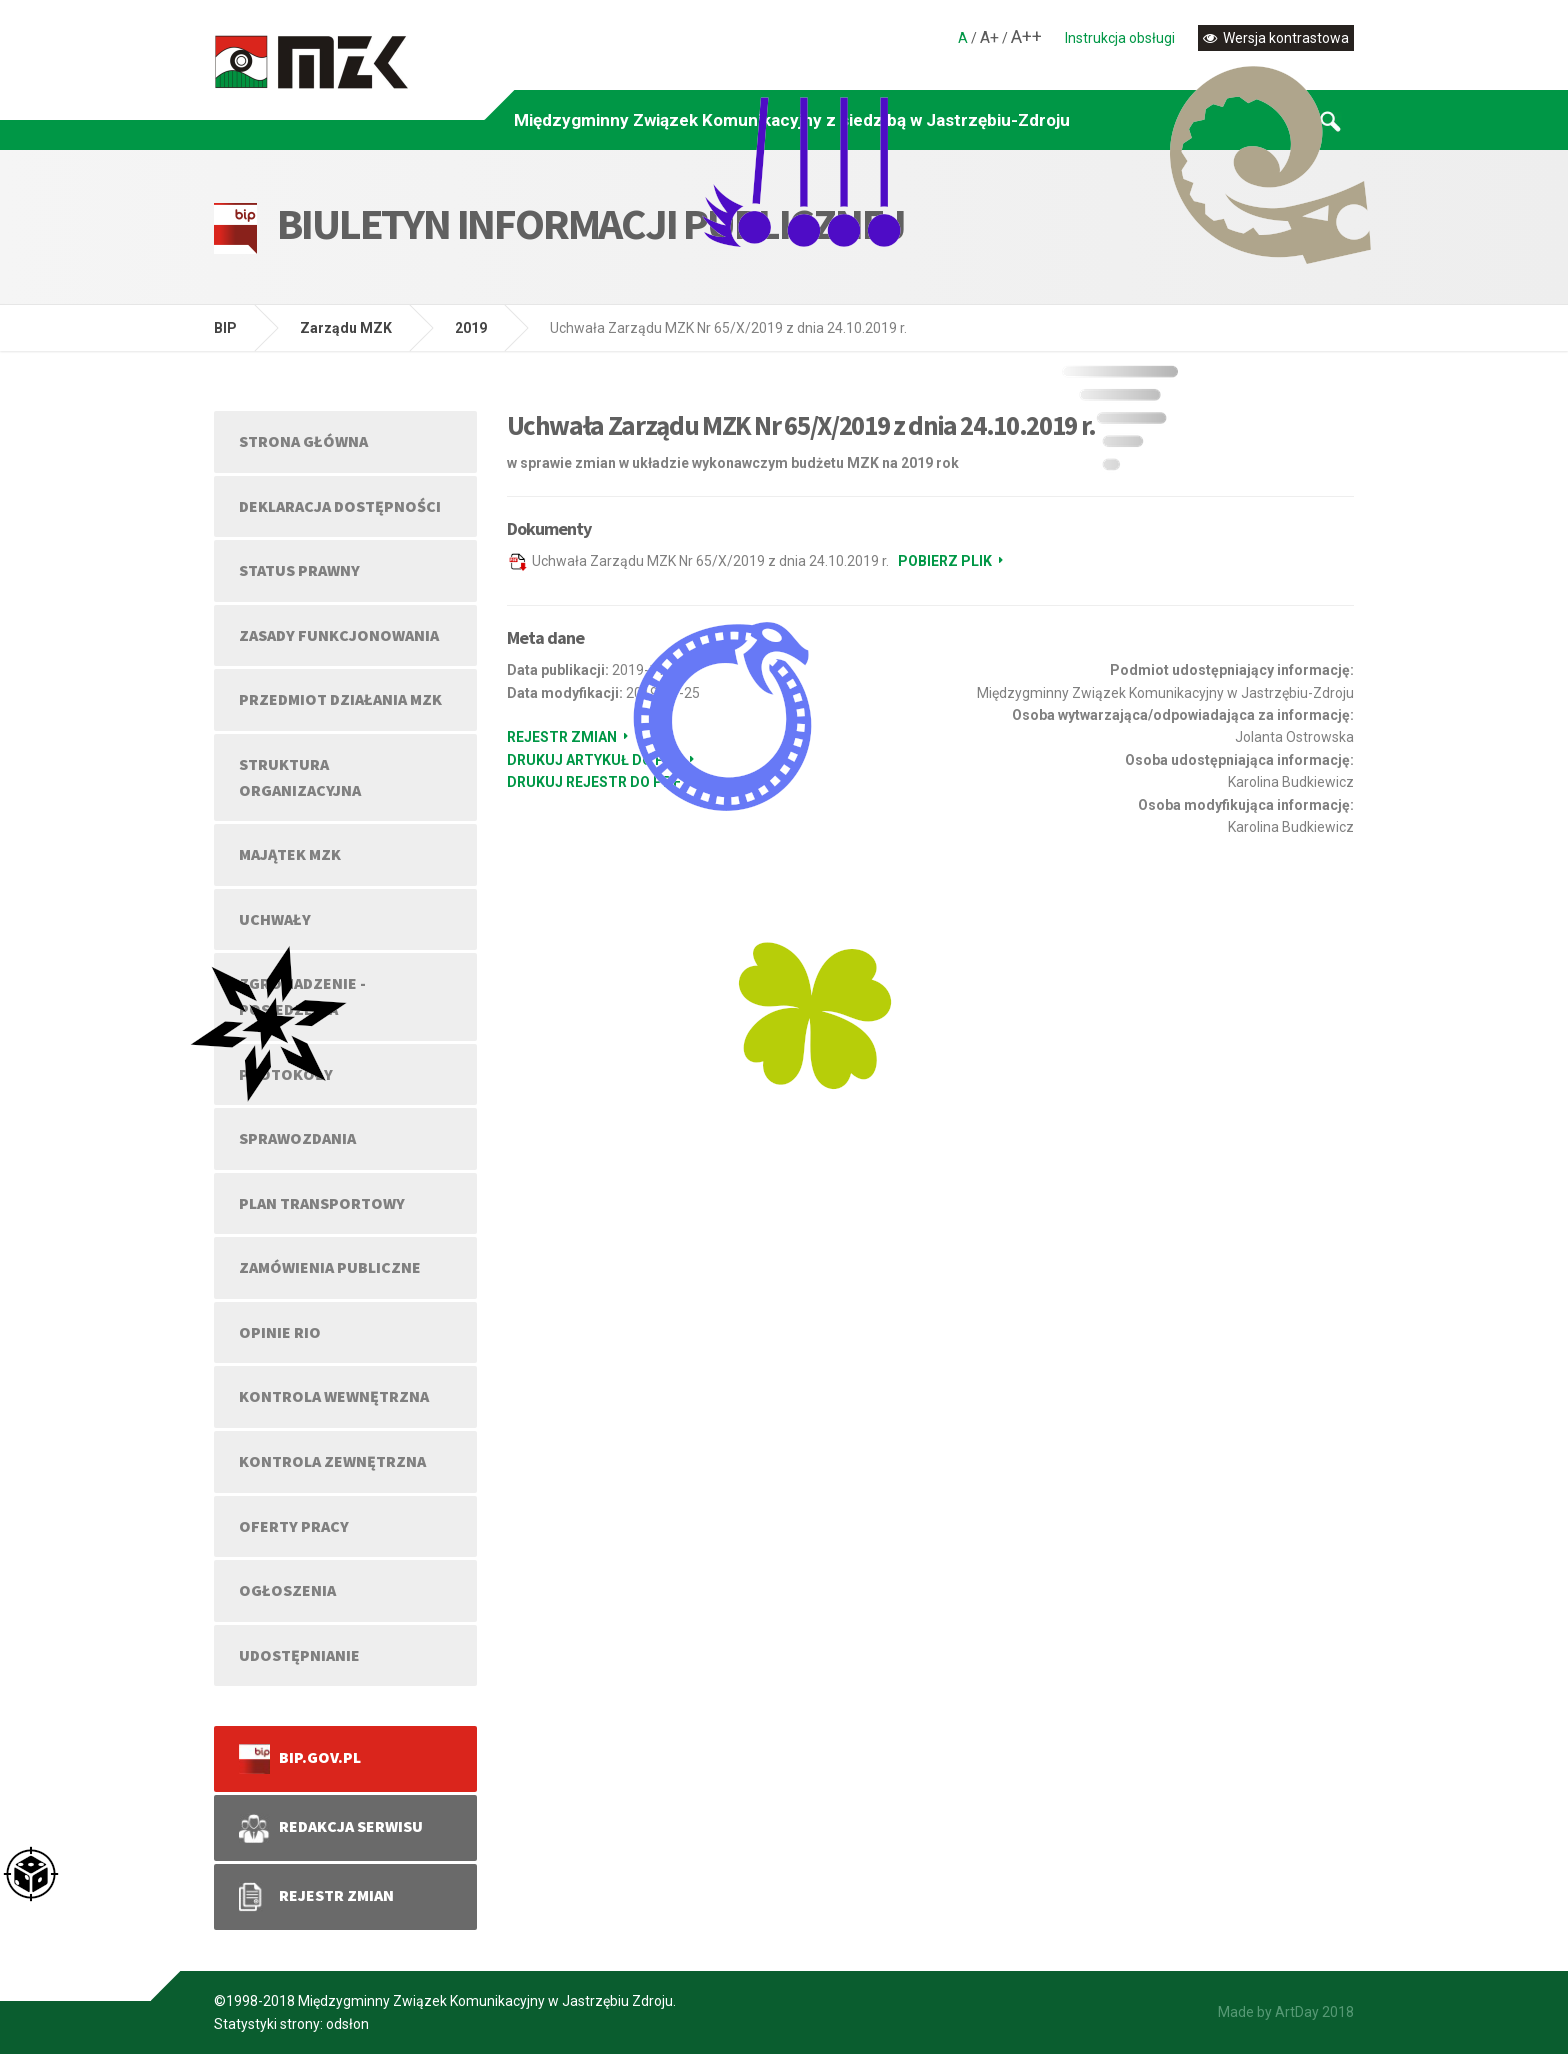 This screenshot has height=2054, width=1568. What do you see at coordinates (801, 197) in the screenshot?
I see `access physics simulation or momentum-based game mechanics` at bounding box center [801, 197].